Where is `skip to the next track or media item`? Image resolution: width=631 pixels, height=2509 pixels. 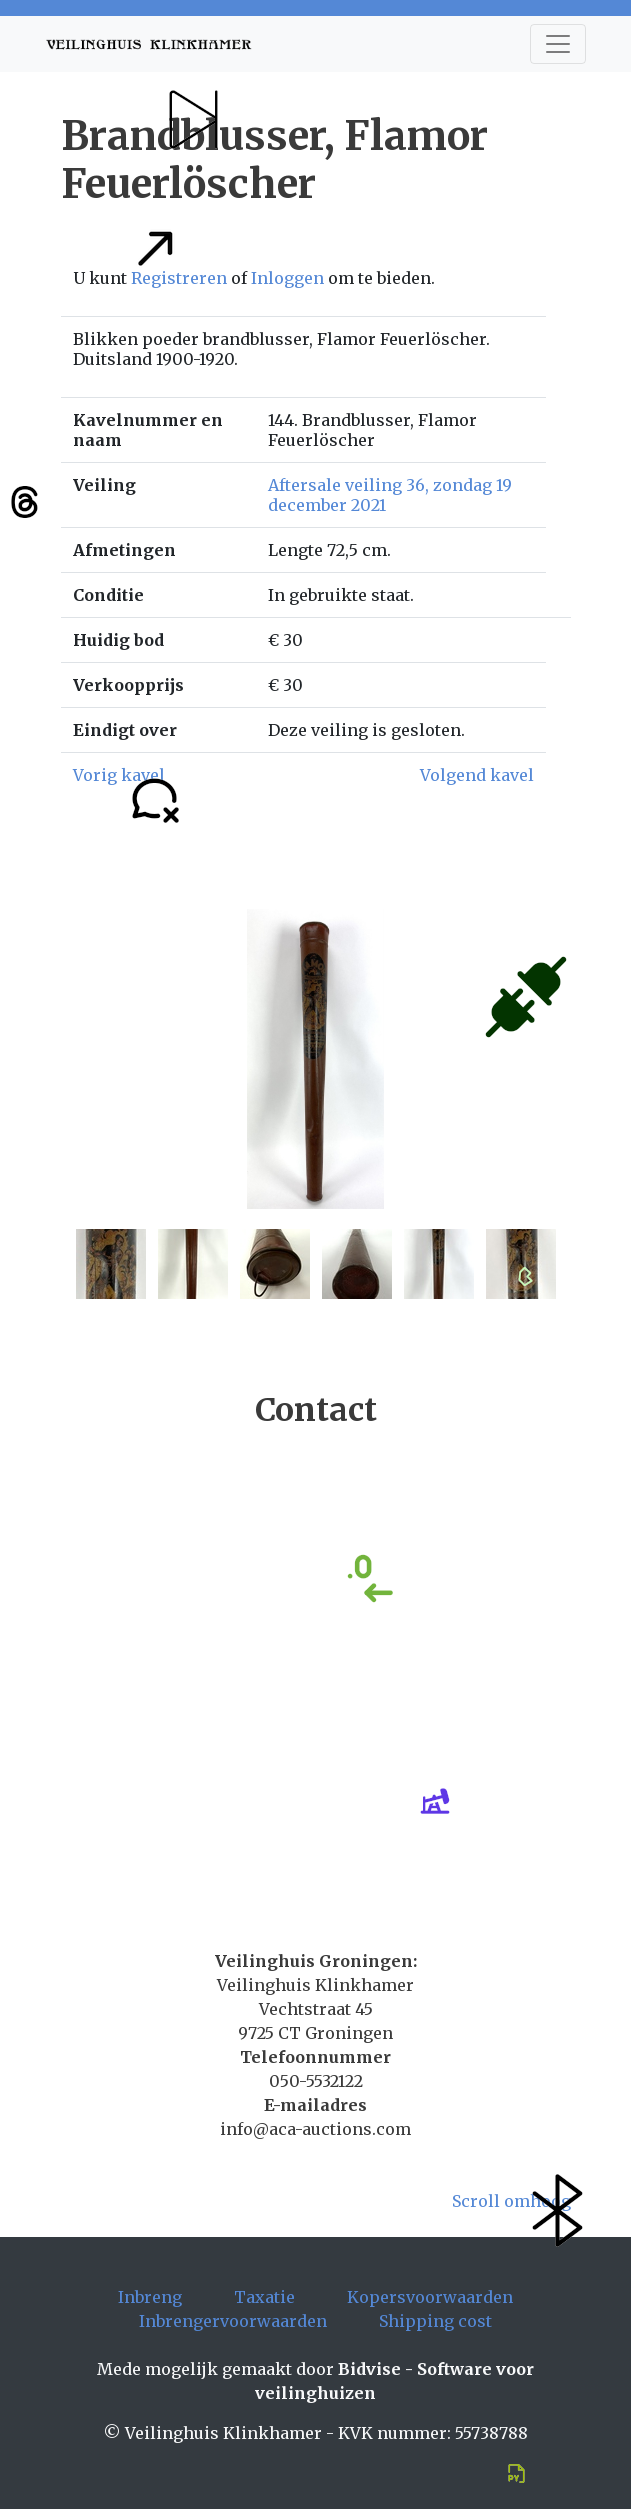 skip to the next track or media item is located at coordinates (193, 119).